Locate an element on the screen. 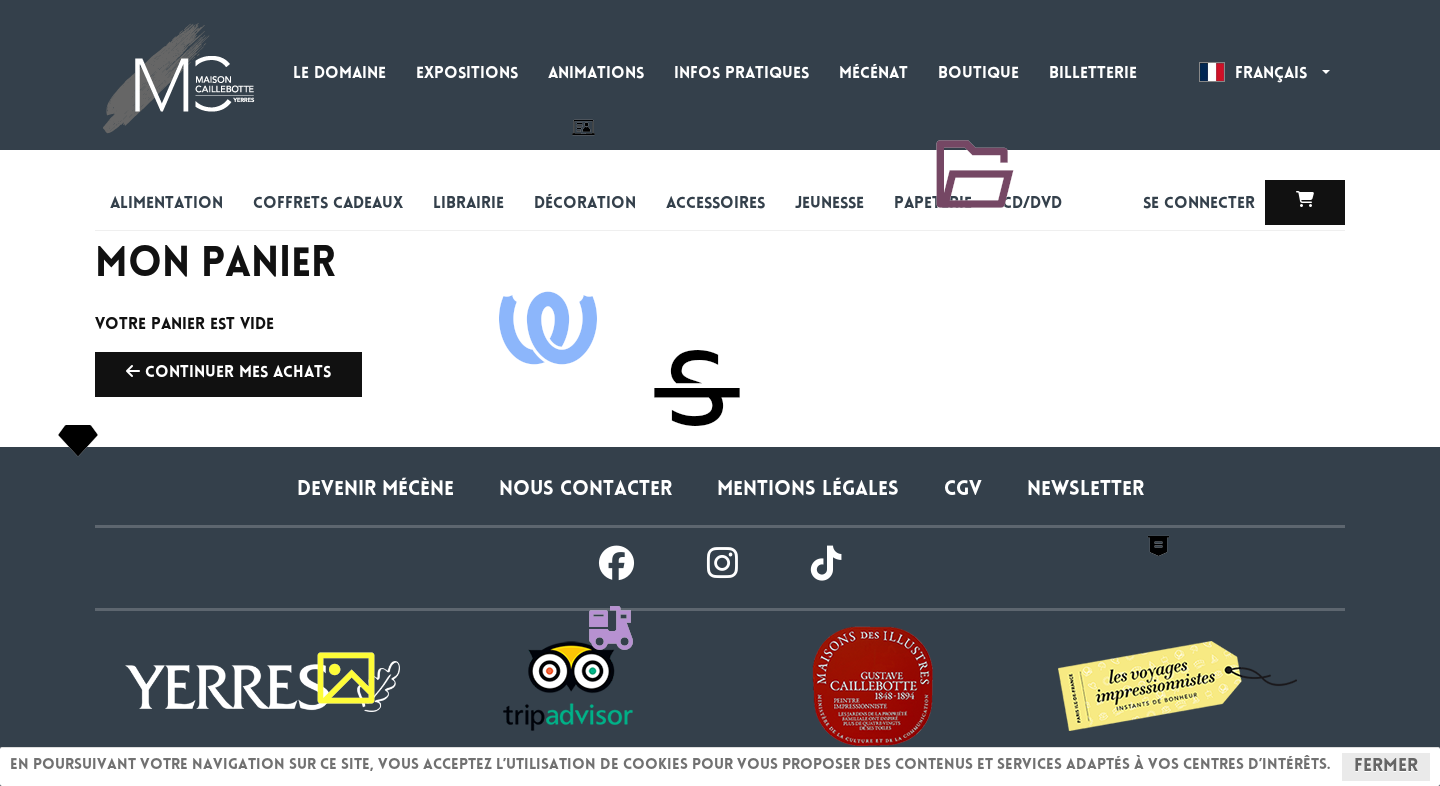  indicates VIP or premium membership status is located at coordinates (78, 440).